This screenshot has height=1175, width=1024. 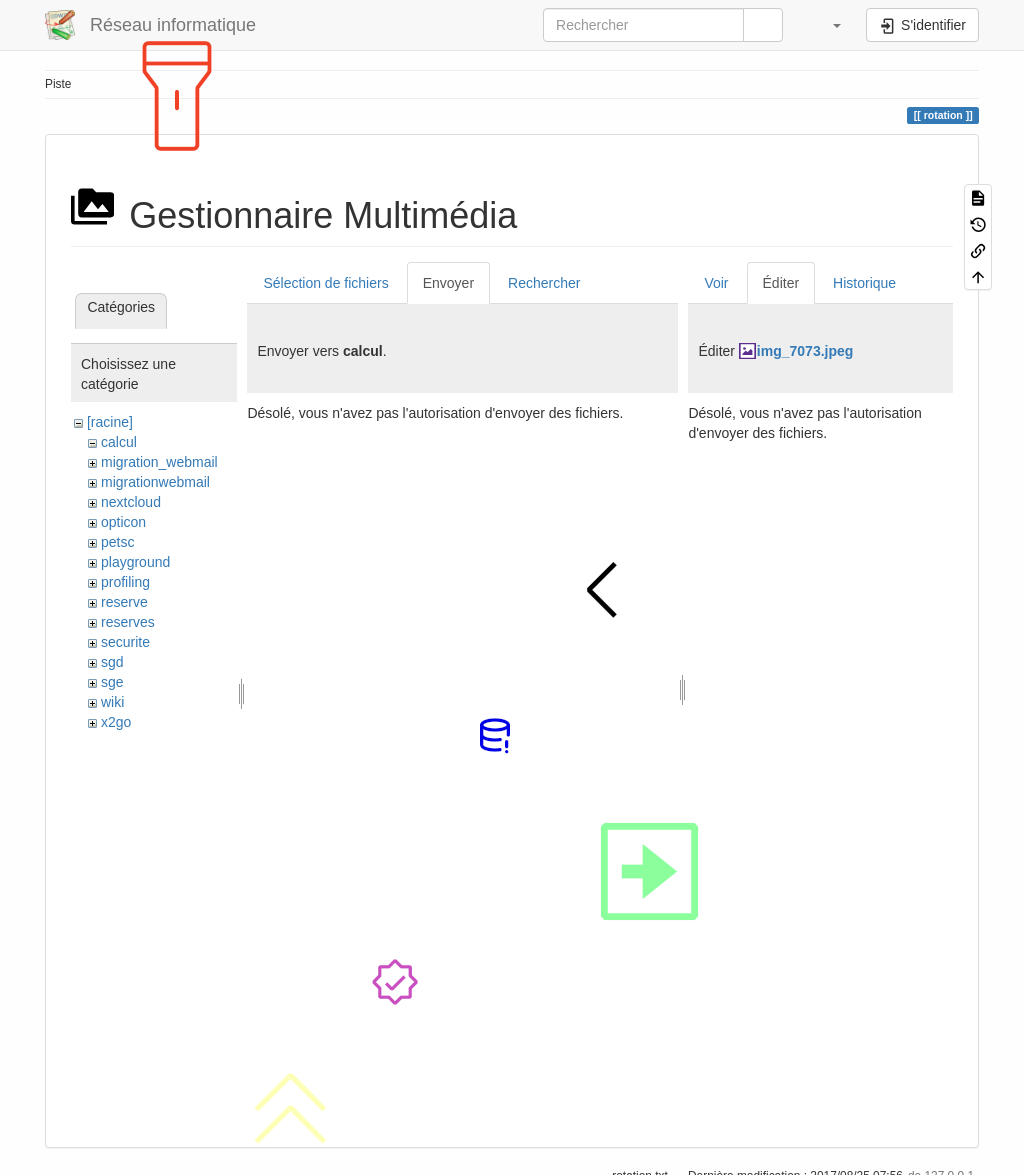 I want to click on indicates a file has been renamed in version control, so click(x=649, y=871).